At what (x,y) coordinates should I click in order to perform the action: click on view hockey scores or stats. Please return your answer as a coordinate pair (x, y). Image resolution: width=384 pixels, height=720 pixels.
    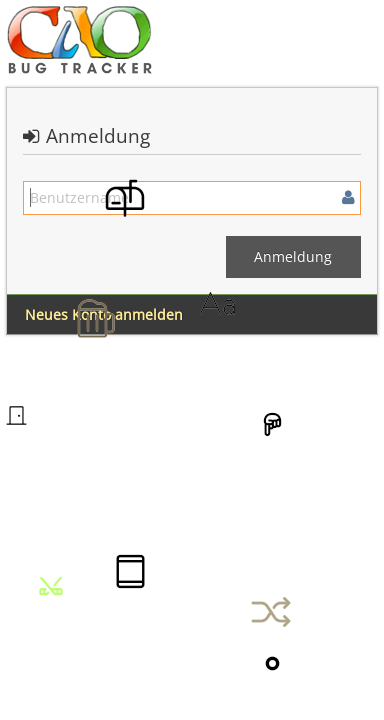
    Looking at the image, I should click on (51, 586).